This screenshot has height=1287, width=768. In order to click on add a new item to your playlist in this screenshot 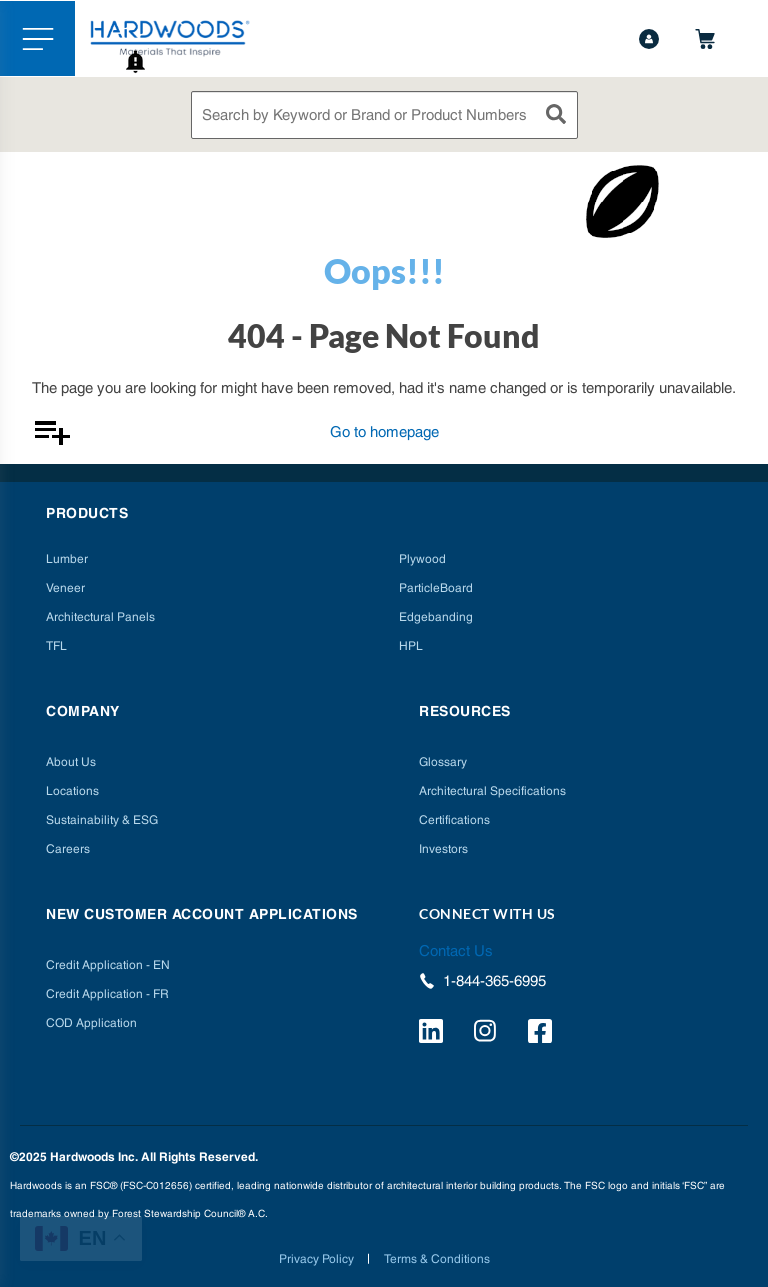, I will do `click(52, 431)`.